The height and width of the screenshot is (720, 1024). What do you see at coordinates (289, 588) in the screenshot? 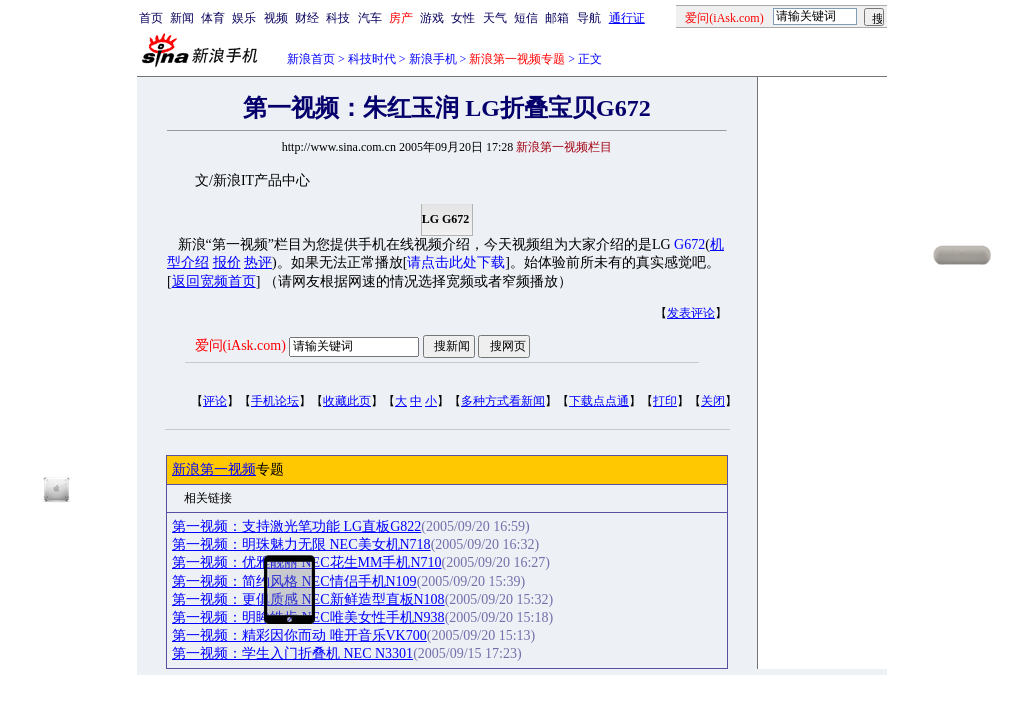
I see `view connected iPad device` at bounding box center [289, 588].